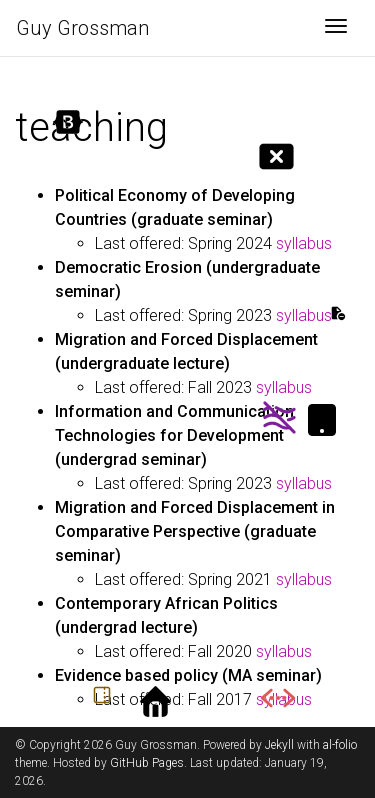 The height and width of the screenshot is (798, 375). Describe the element at coordinates (68, 122) in the screenshot. I see `bootstrap framework logo` at that location.